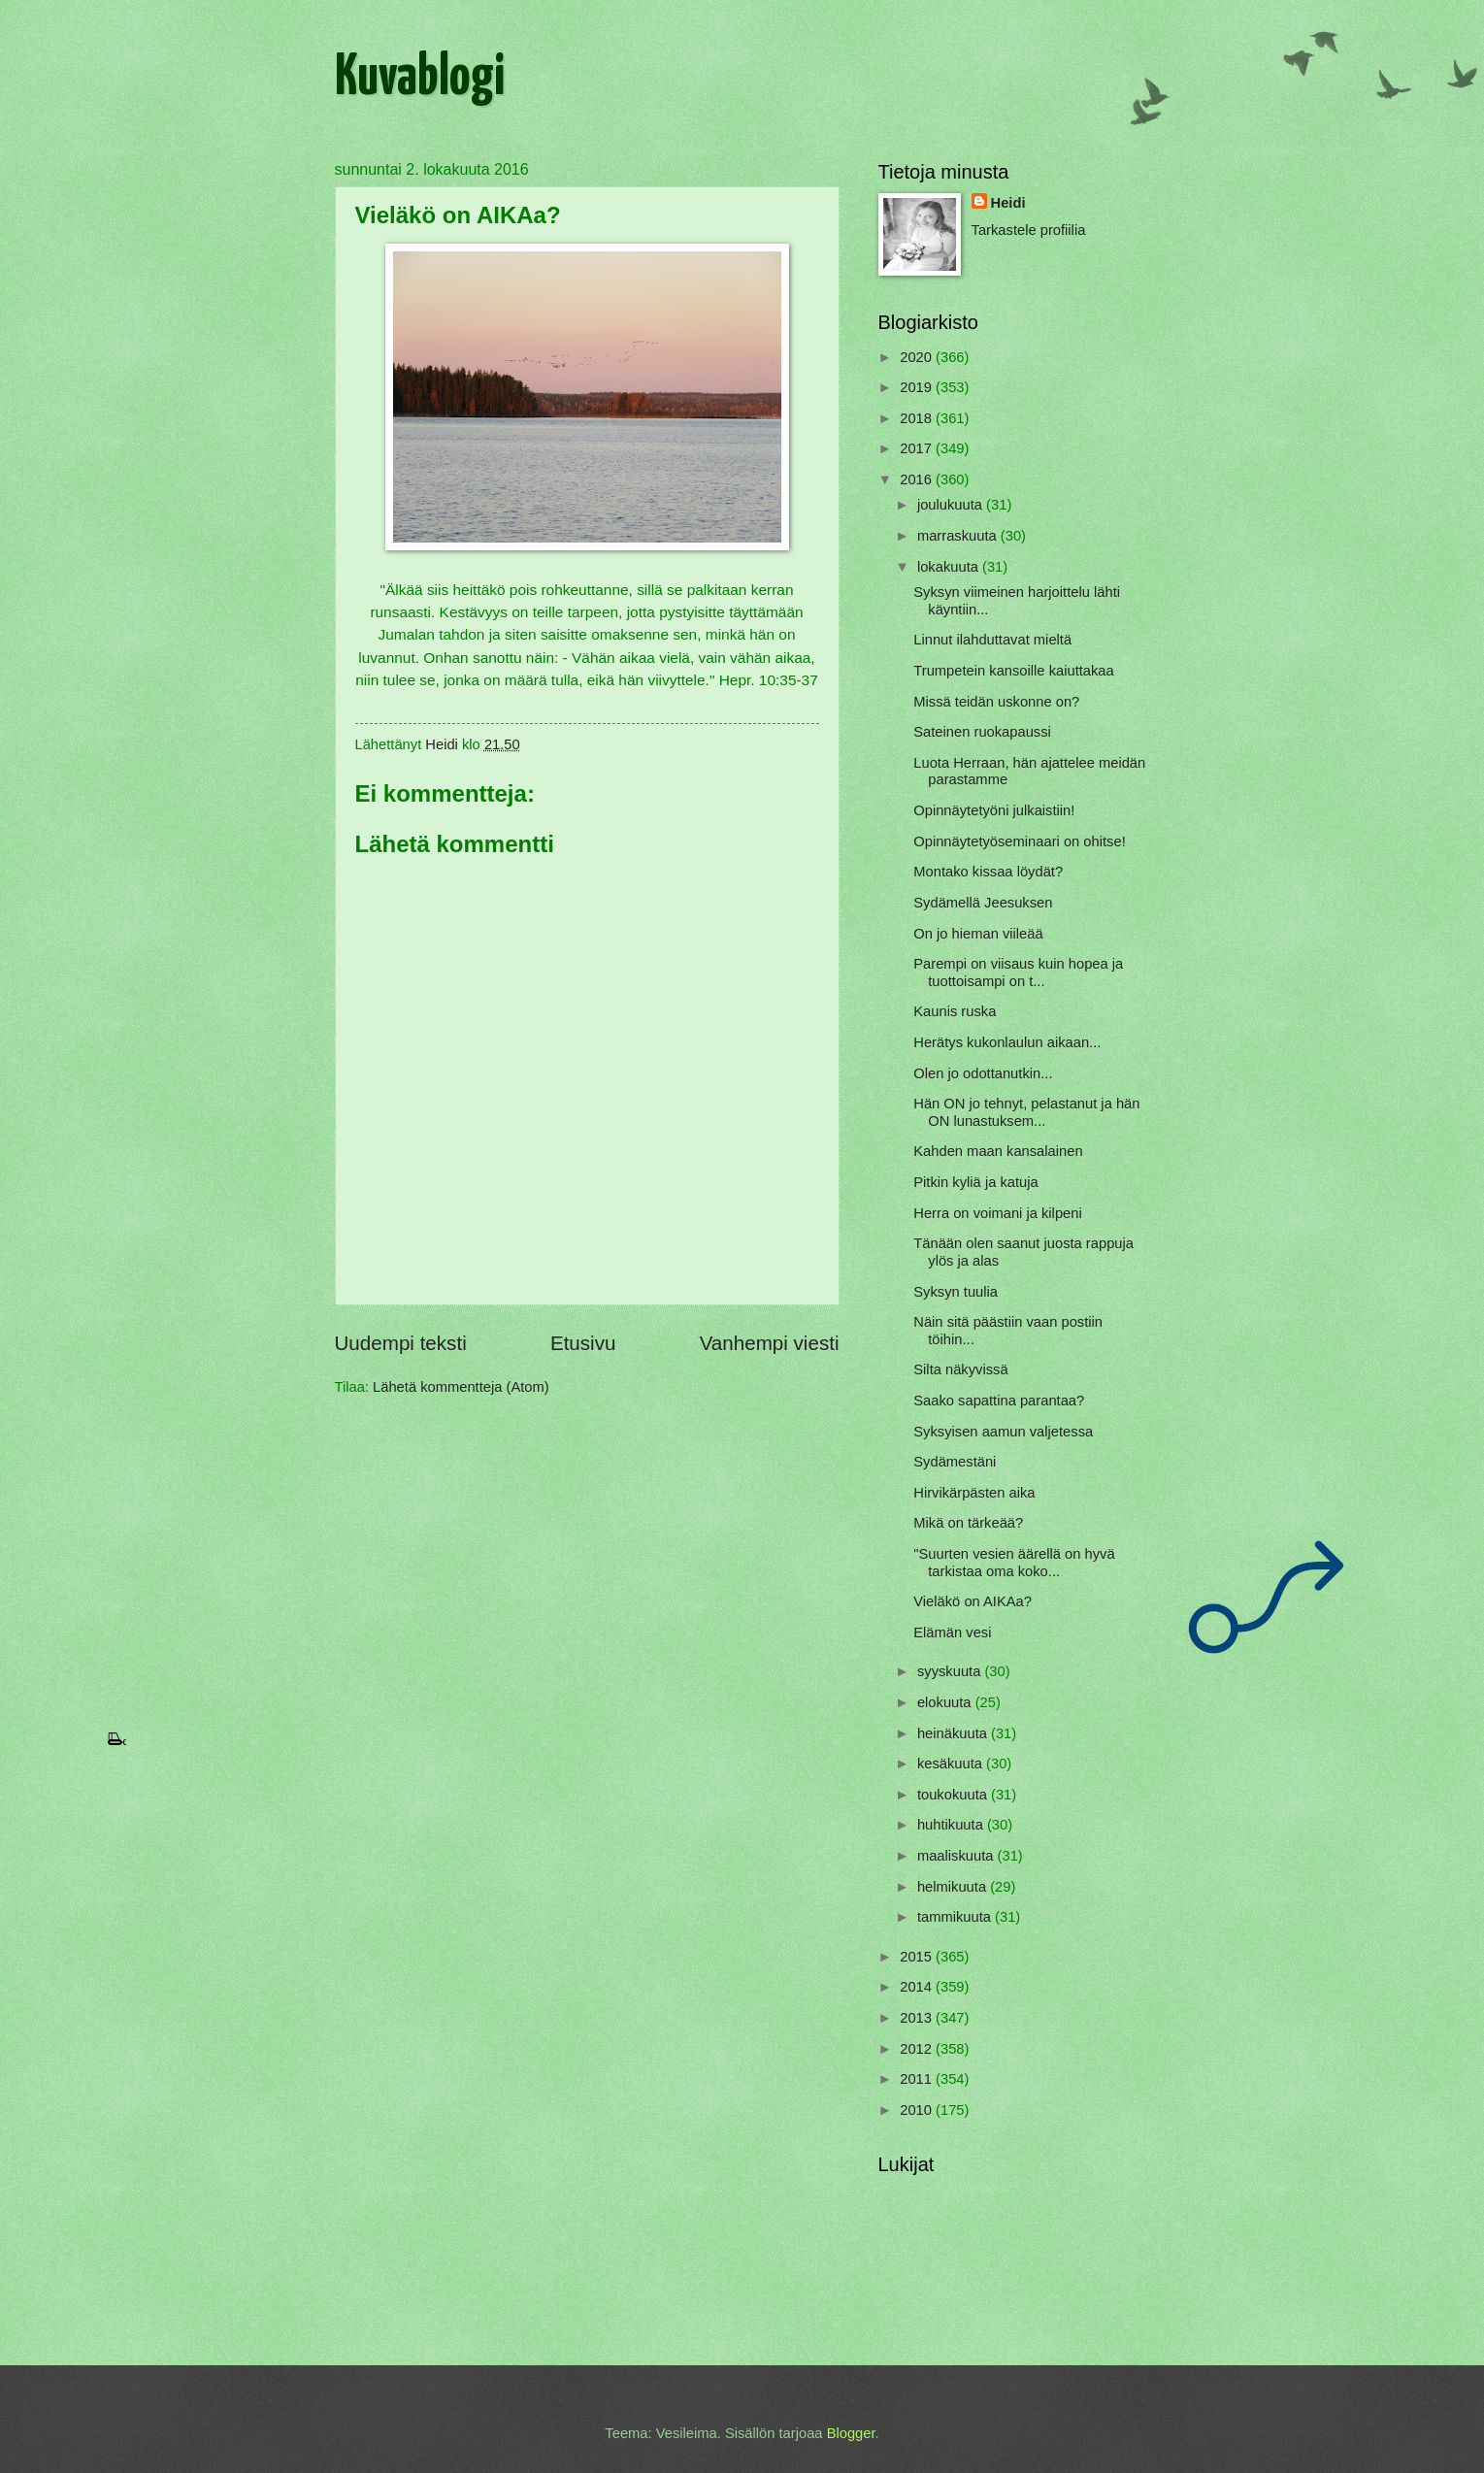  I want to click on construction or building feature, so click(116, 1738).